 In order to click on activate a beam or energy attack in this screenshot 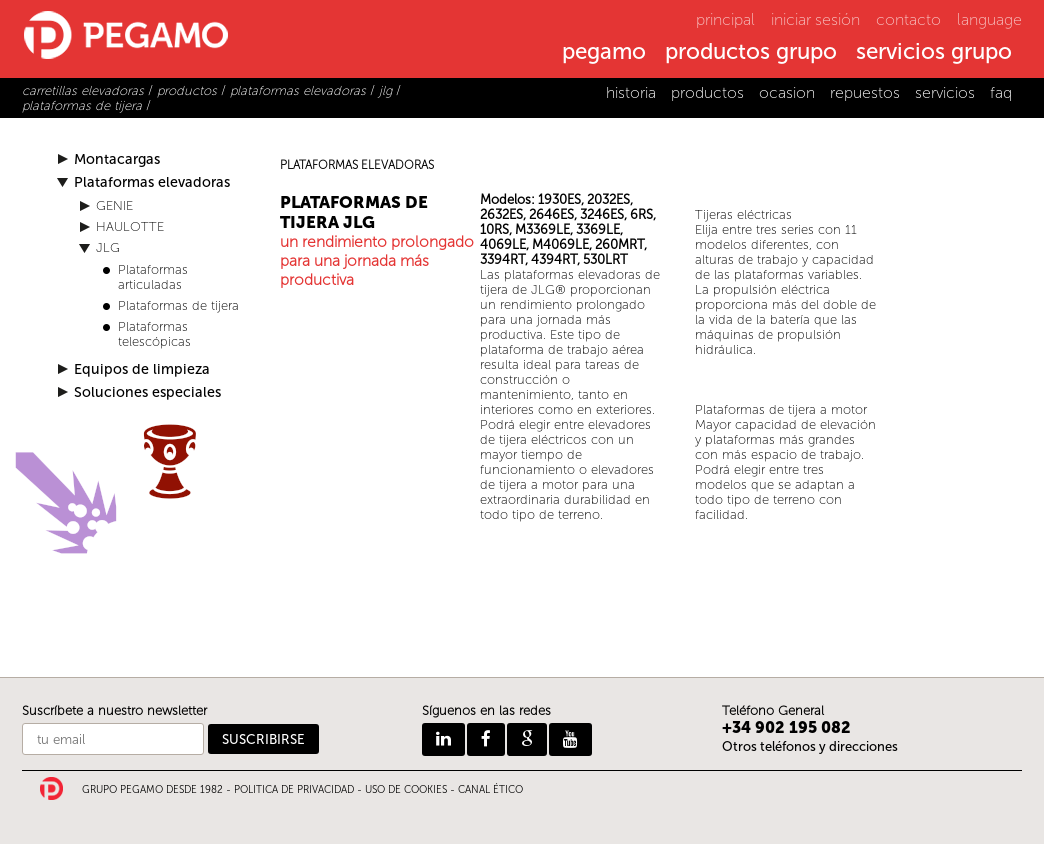, I will do `click(66, 503)`.